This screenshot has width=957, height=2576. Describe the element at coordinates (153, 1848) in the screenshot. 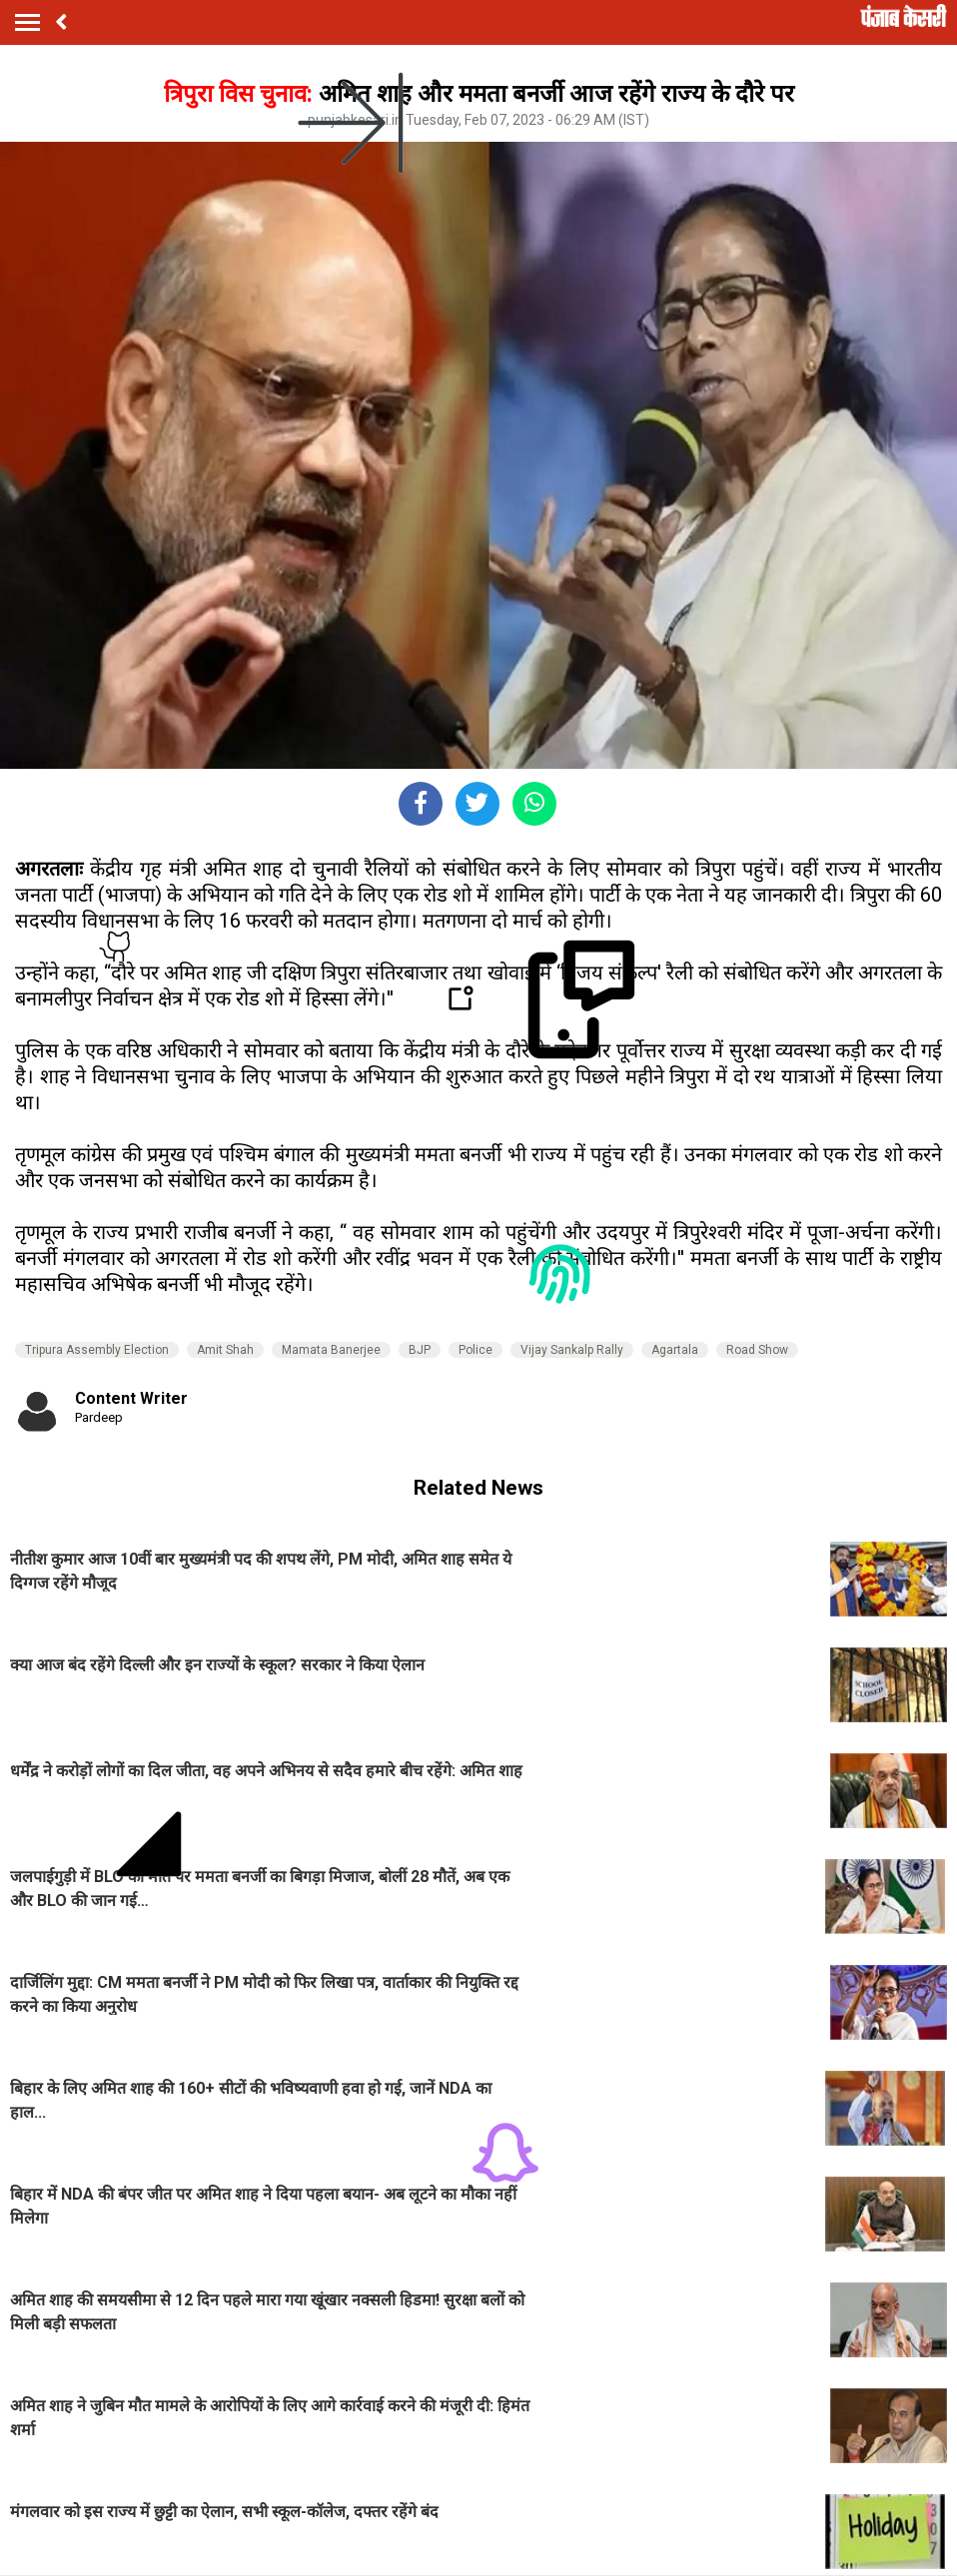

I see `resize element by dragging corner` at that location.